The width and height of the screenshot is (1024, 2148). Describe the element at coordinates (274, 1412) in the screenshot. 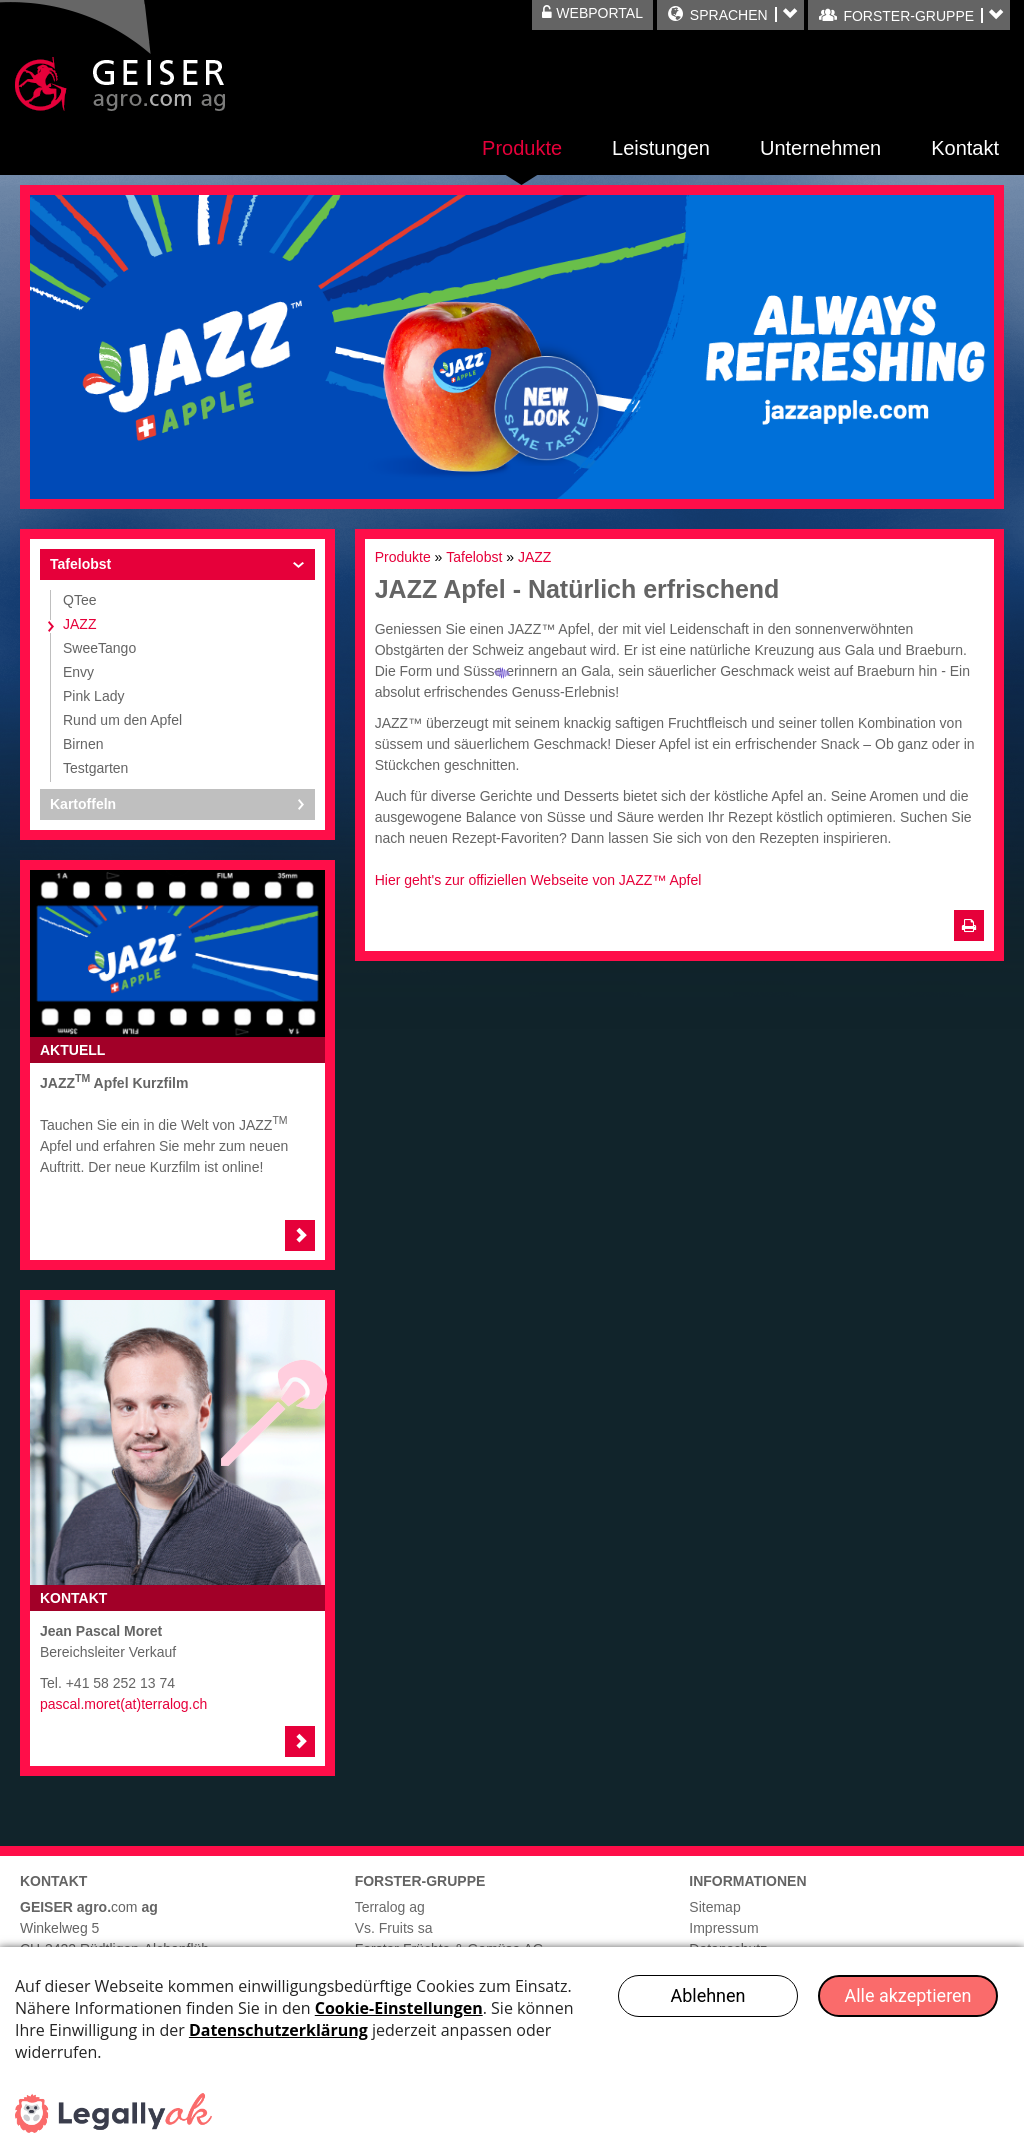

I see `dental examination tool icon` at that location.